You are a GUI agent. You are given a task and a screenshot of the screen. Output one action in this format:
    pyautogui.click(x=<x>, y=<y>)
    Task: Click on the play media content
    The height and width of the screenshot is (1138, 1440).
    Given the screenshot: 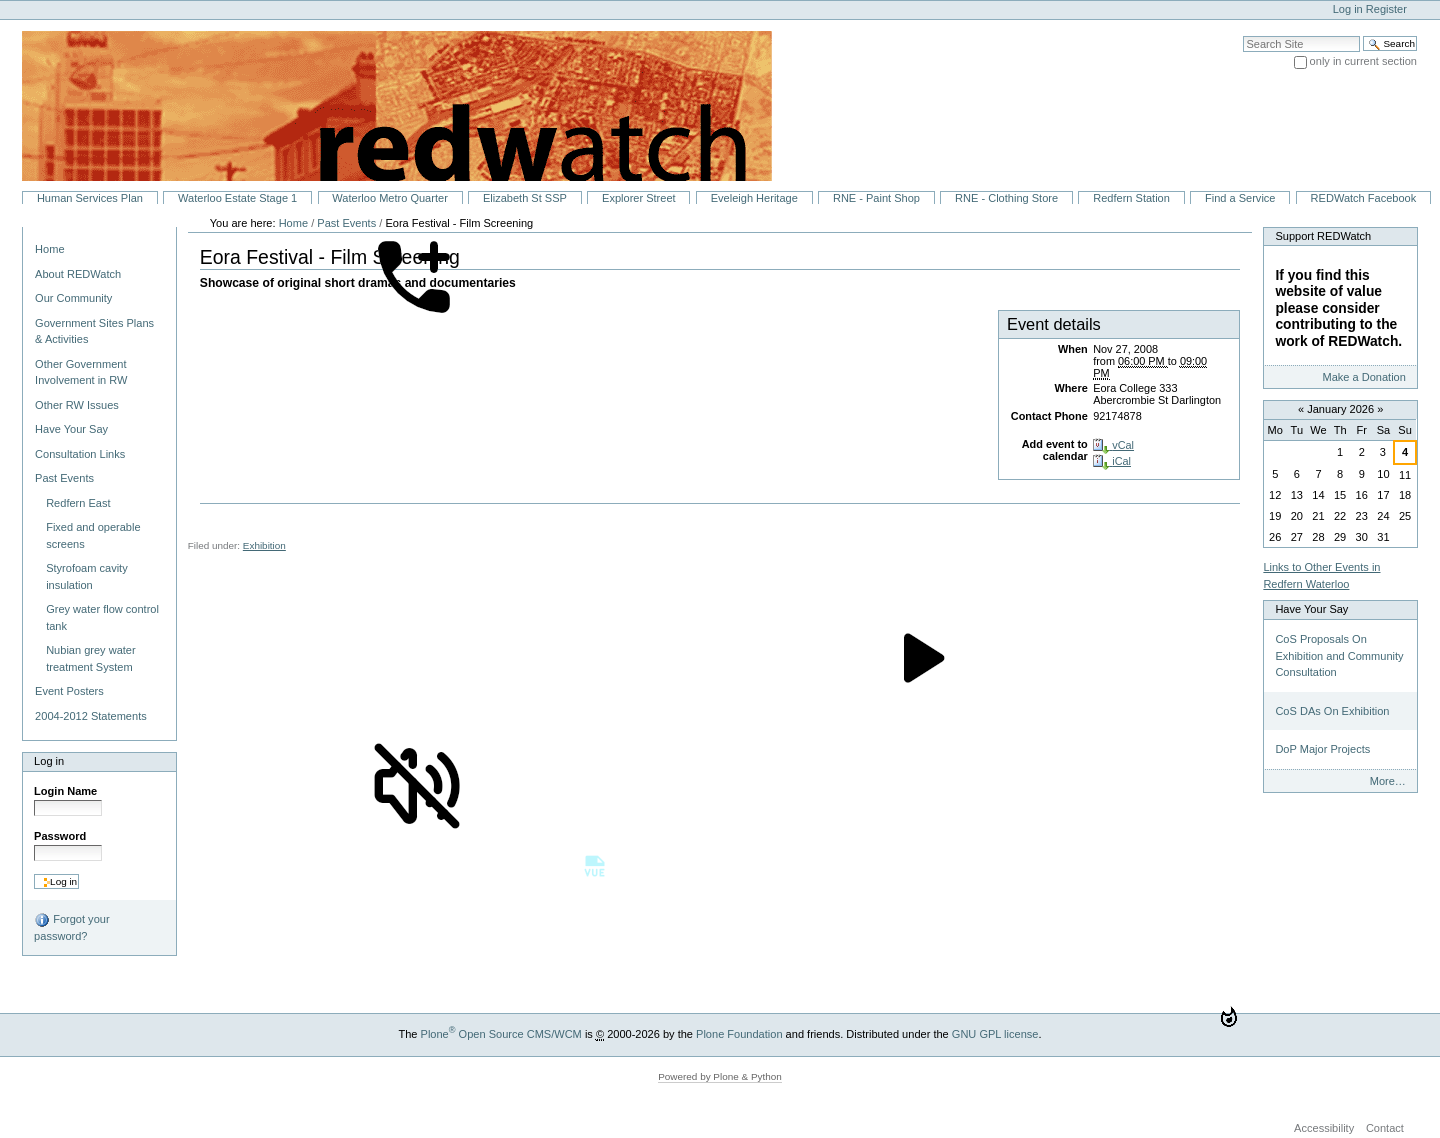 What is the action you would take?
    pyautogui.click(x=920, y=658)
    